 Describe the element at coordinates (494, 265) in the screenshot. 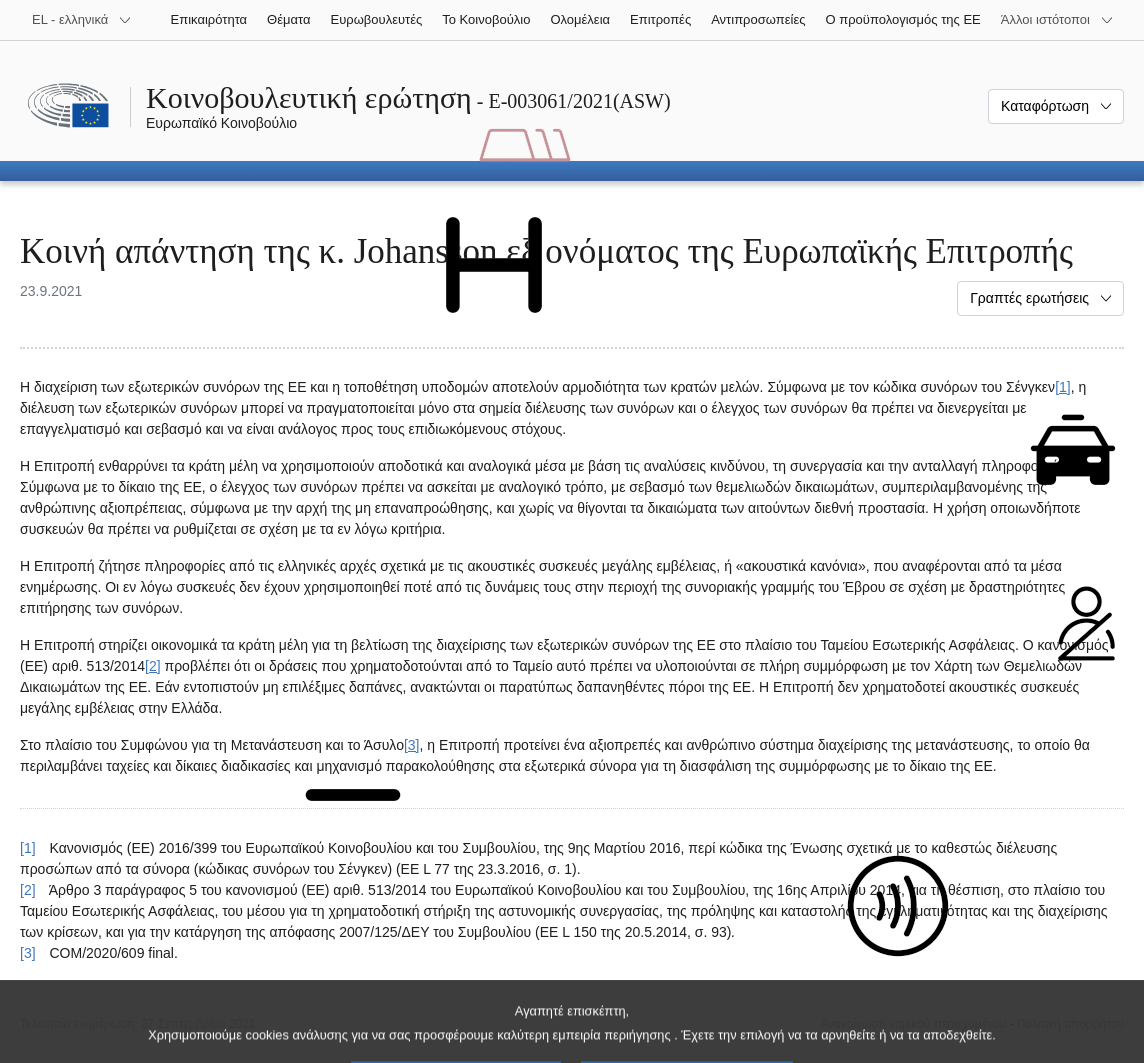

I see `apply heading text formatting` at that location.